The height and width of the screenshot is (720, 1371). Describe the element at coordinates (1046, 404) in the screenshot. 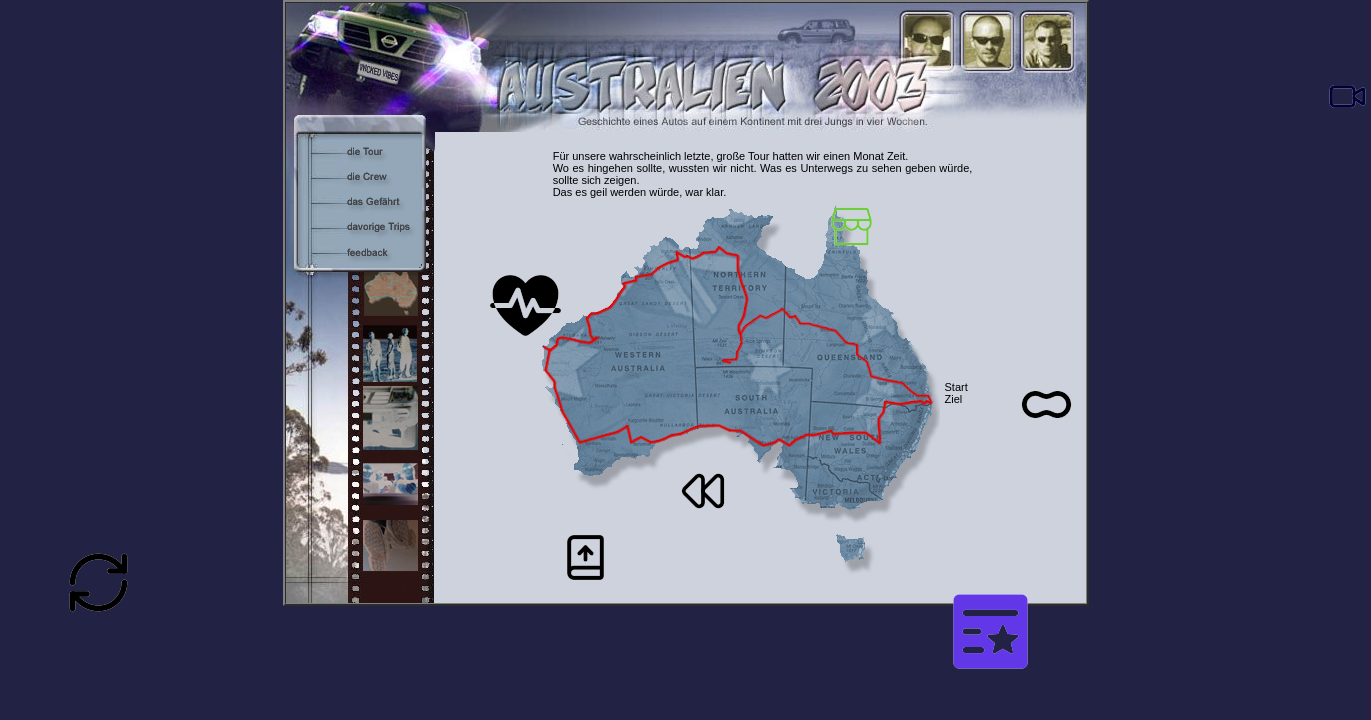

I see `peanut app logo or brand icon` at that location.